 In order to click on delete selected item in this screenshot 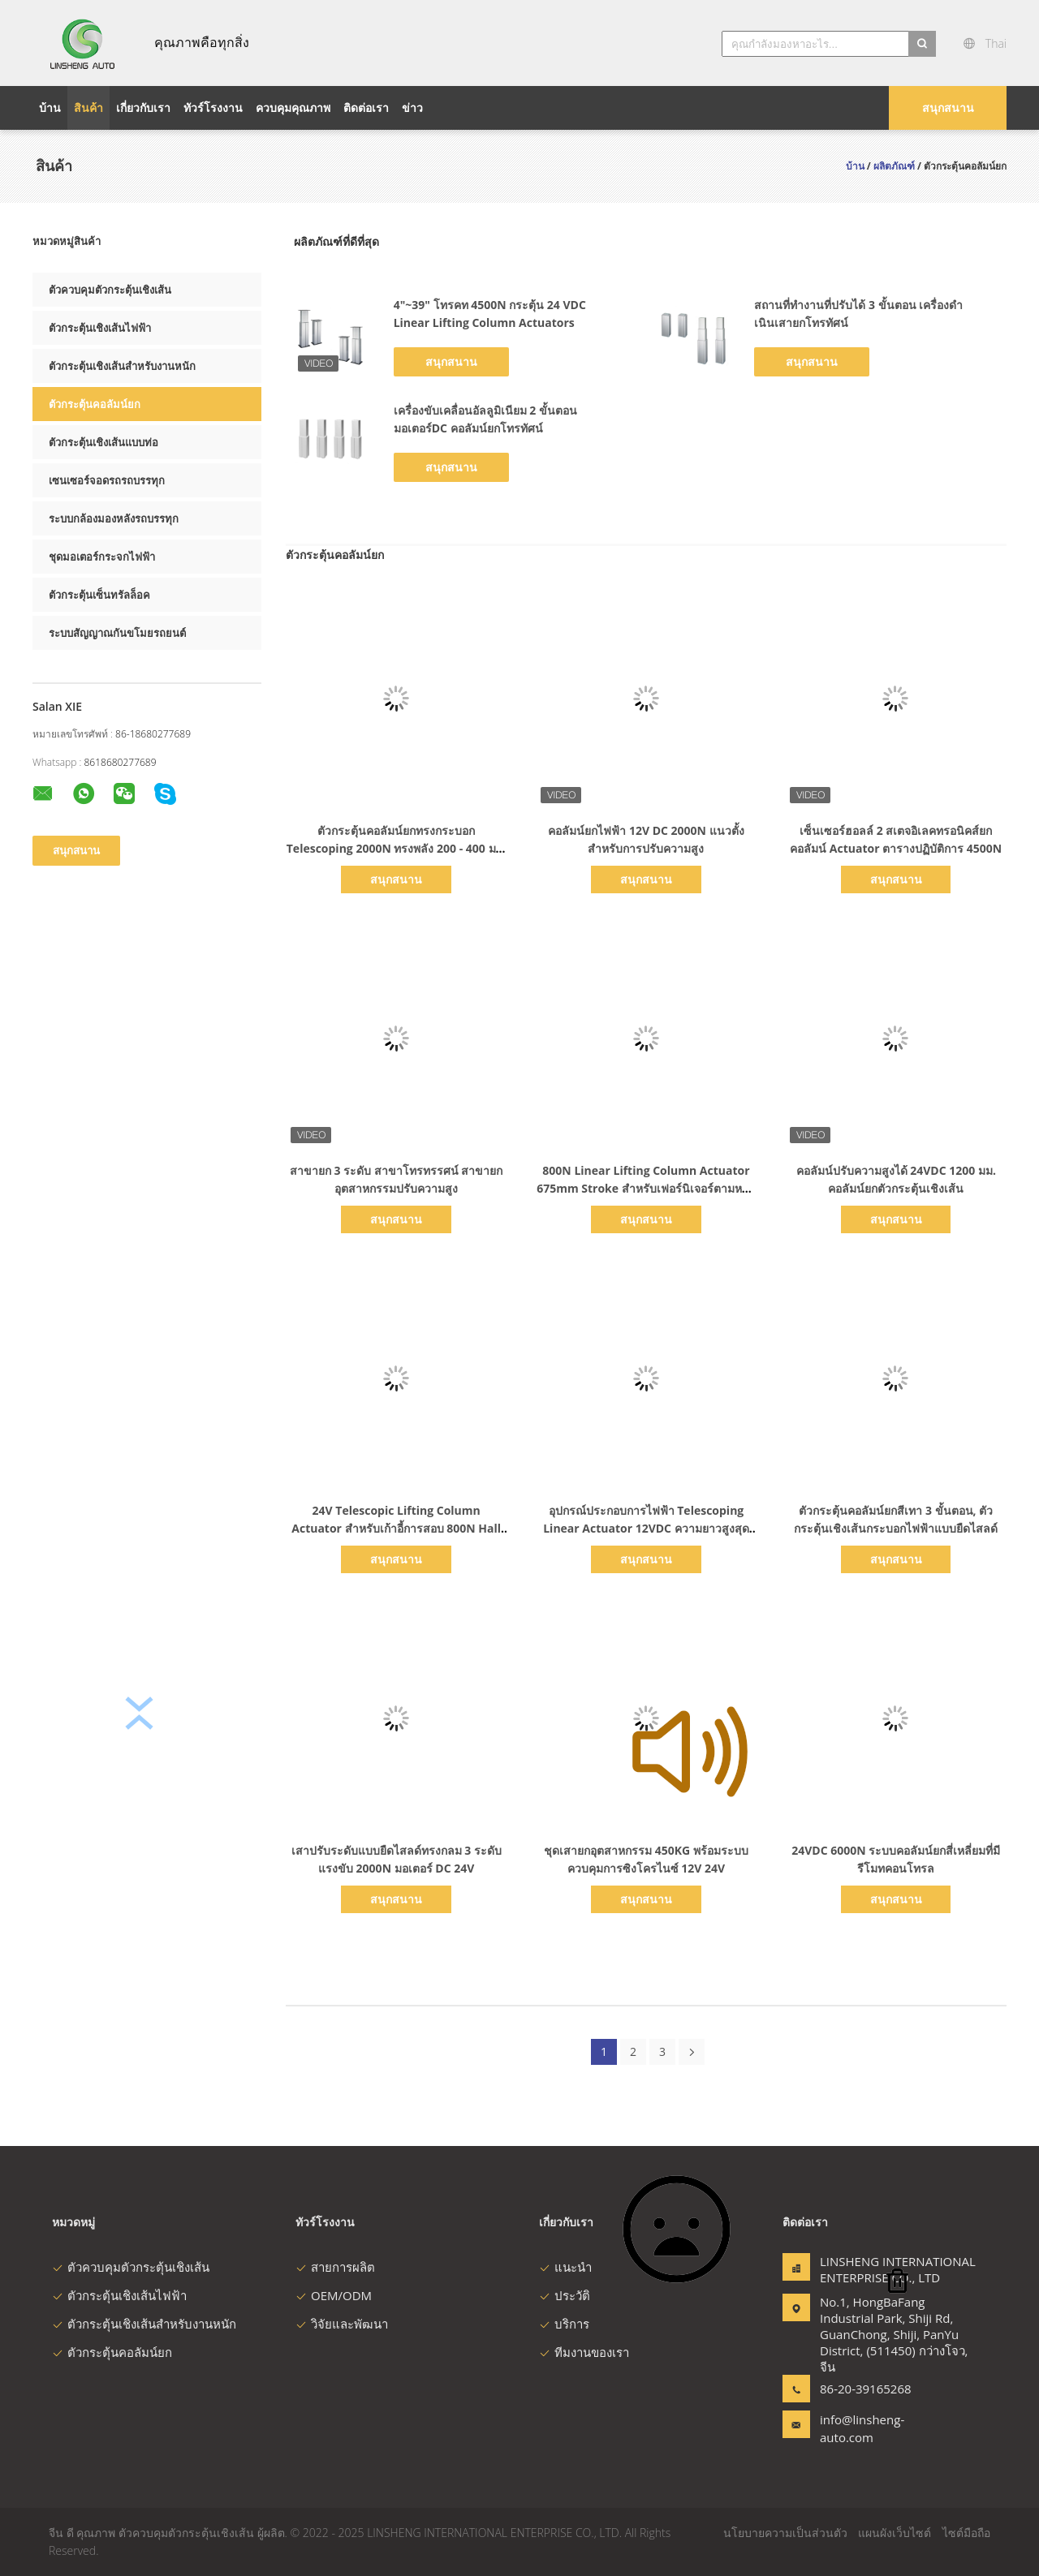, I will do `click(897, 2281)`.